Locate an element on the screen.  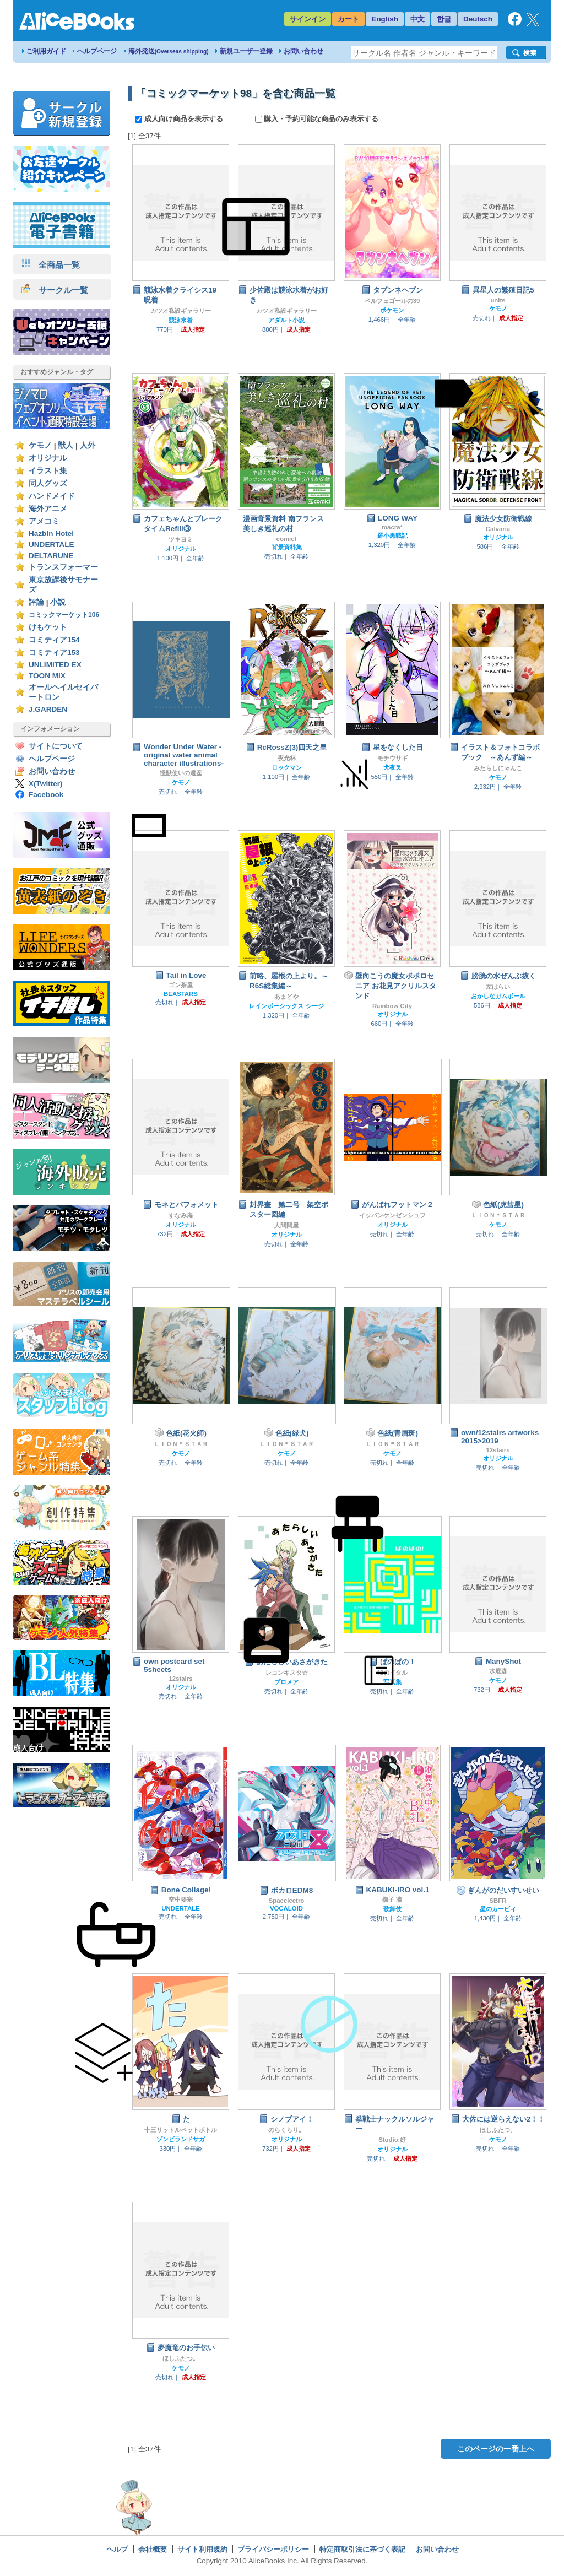
switch to layout view is located at coordinates (256, 226).